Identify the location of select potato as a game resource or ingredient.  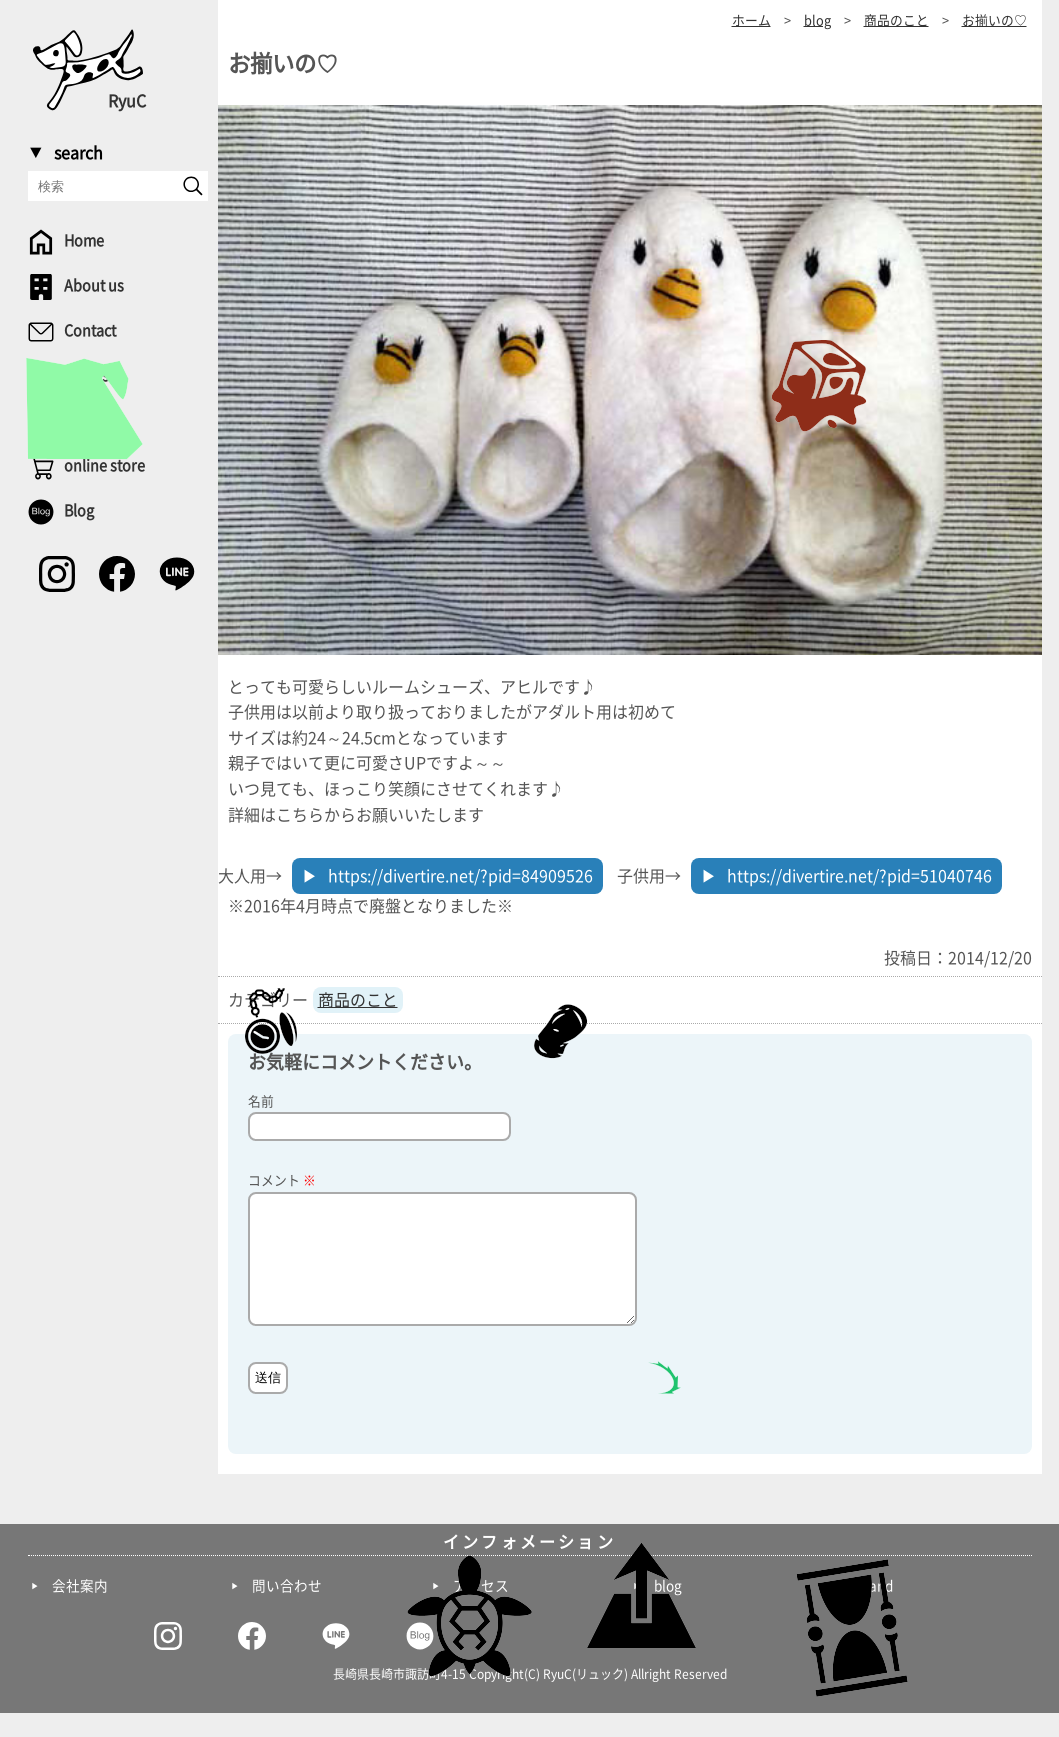
(560, 1031).